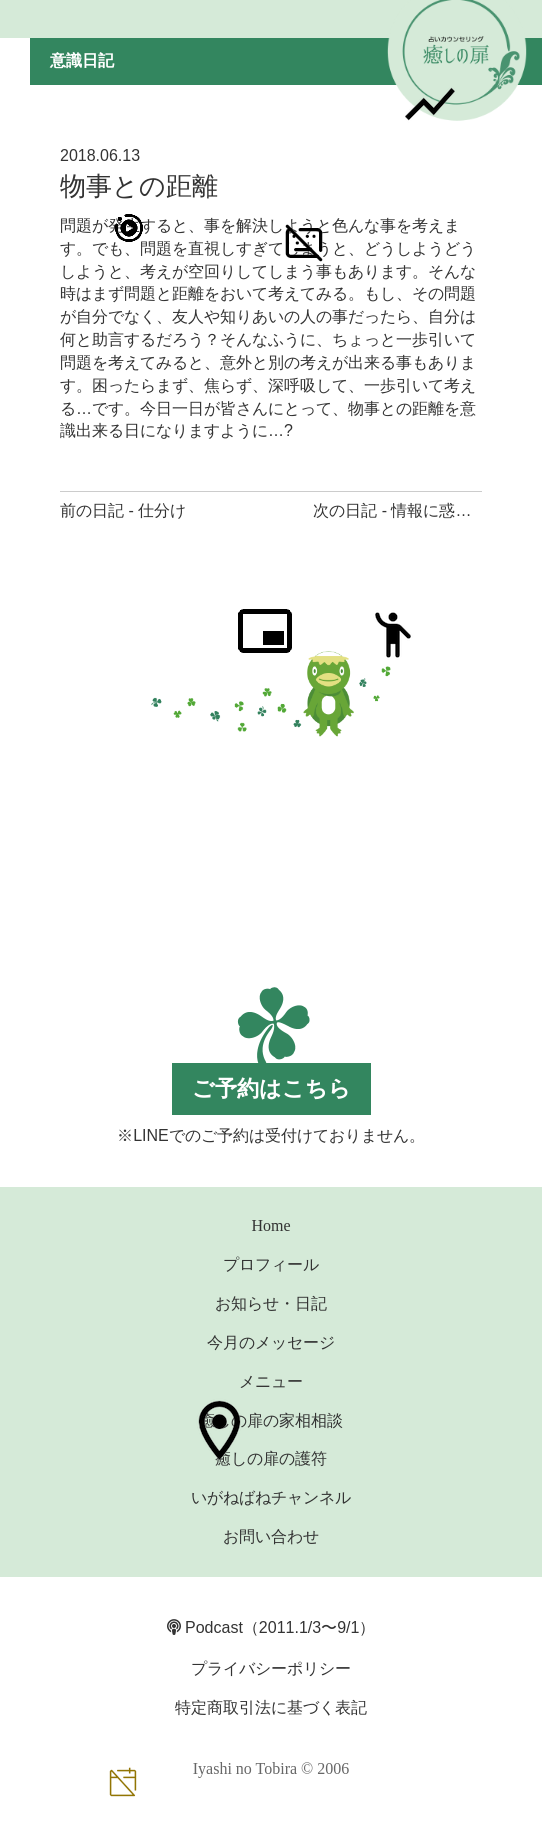 Image resolution: width=542 pixels, height=1840 pixels. Describe the element at coordinates (219, 1430) in the screenshot. I see `view current location on map` at that location.